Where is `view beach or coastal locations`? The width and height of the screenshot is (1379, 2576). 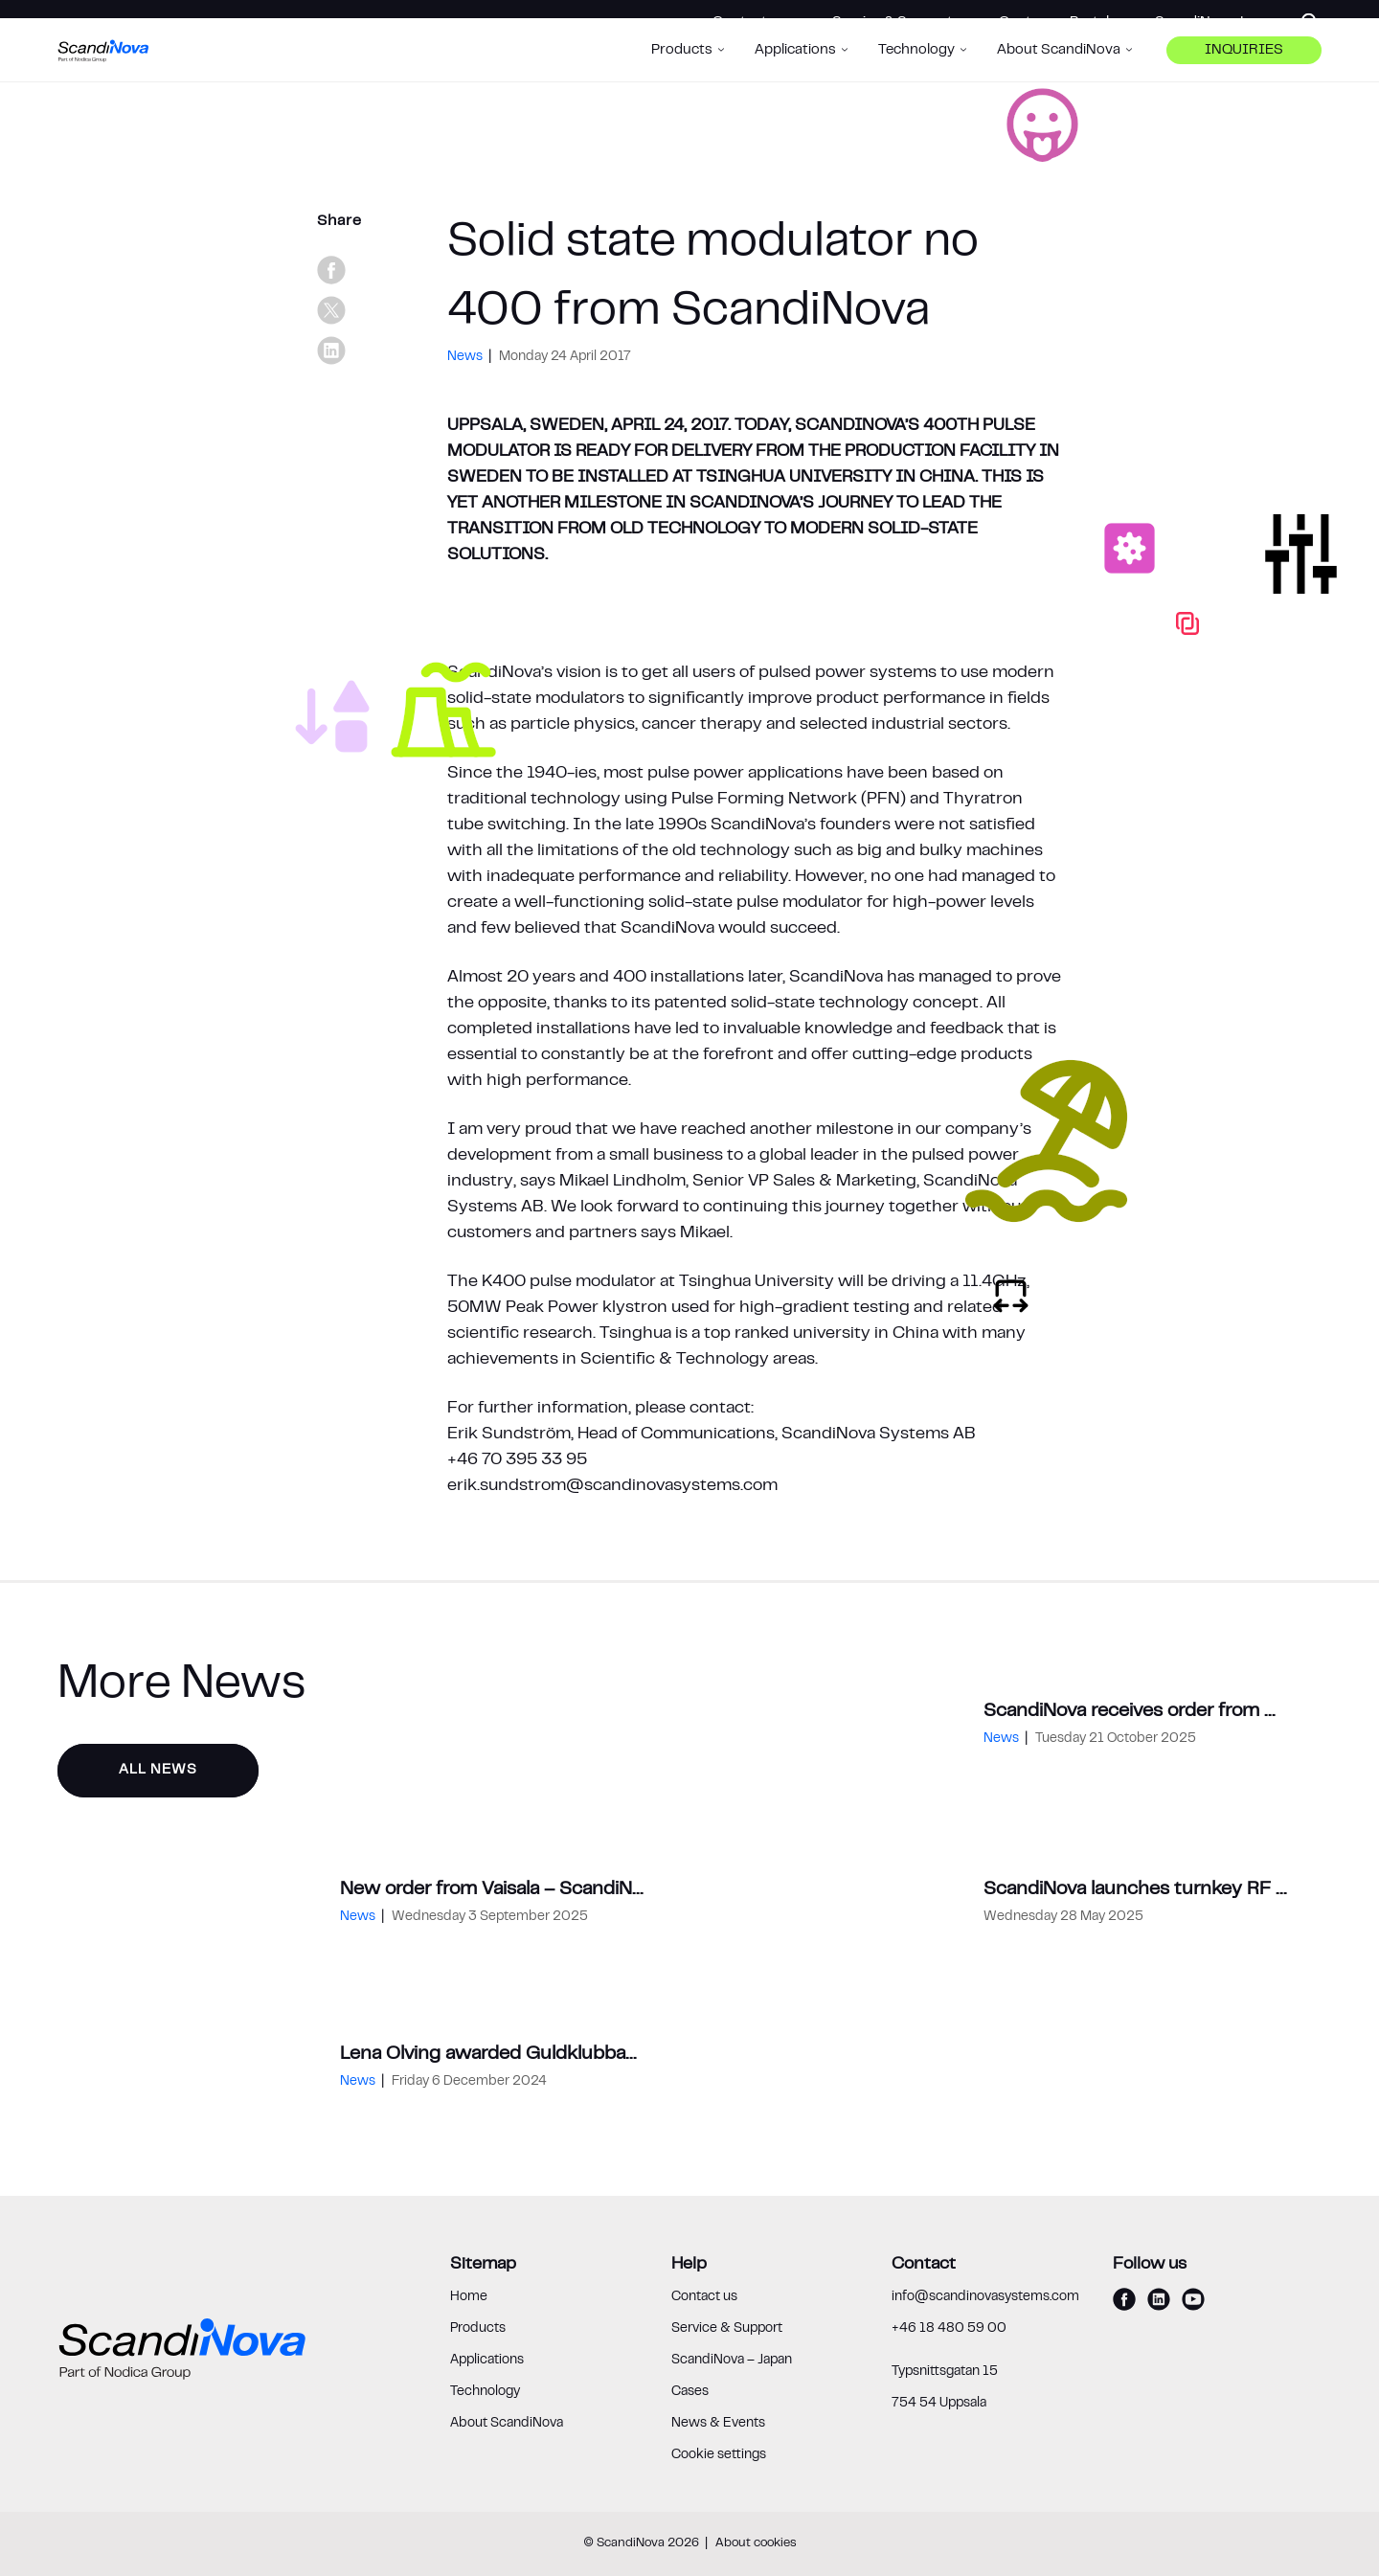
view beach or coastal locations is located at coordinates (1046, 1141).